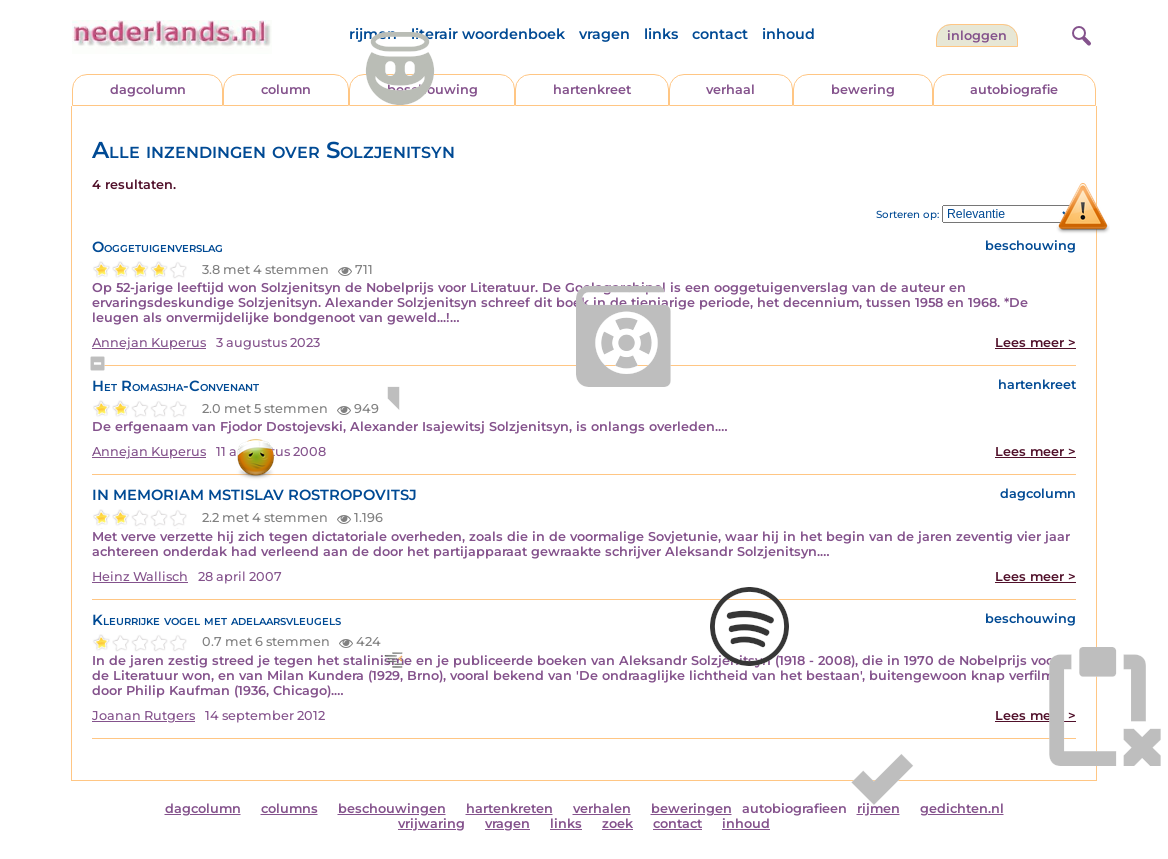  I want to click on open spotify, so click(749, 626).